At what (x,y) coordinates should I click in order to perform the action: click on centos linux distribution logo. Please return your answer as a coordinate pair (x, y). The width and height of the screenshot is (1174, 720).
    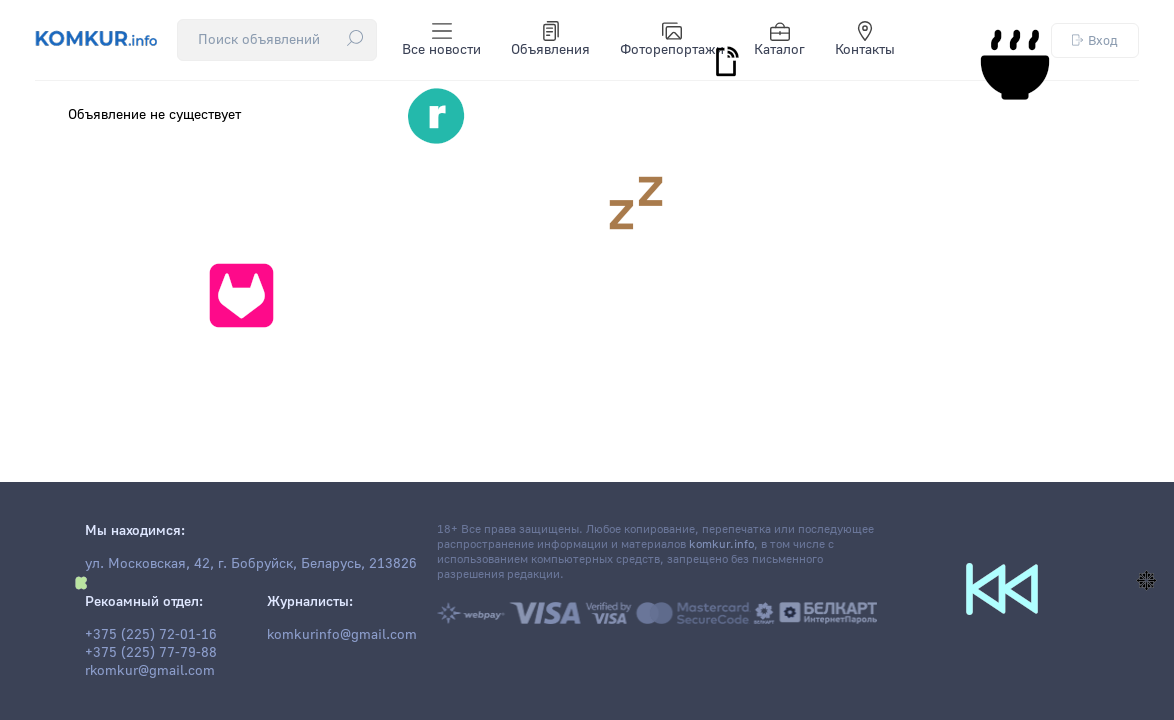
    Looking at the image, I should click on (1146, 580).